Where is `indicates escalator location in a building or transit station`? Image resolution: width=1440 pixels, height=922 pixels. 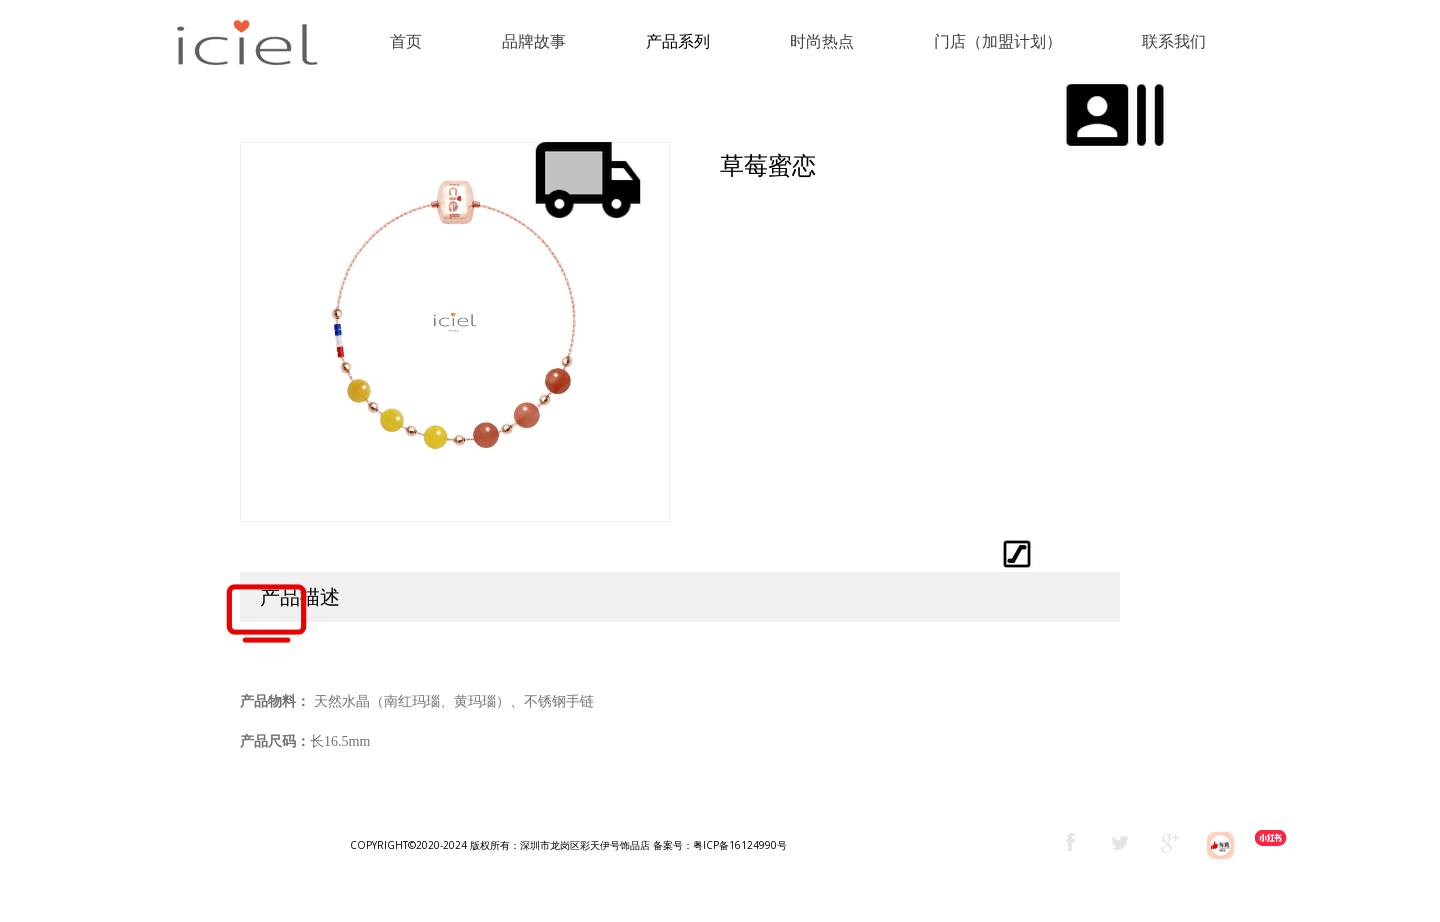 indicates escalator location in a building or transit station is located at coordinates (1017, 554).